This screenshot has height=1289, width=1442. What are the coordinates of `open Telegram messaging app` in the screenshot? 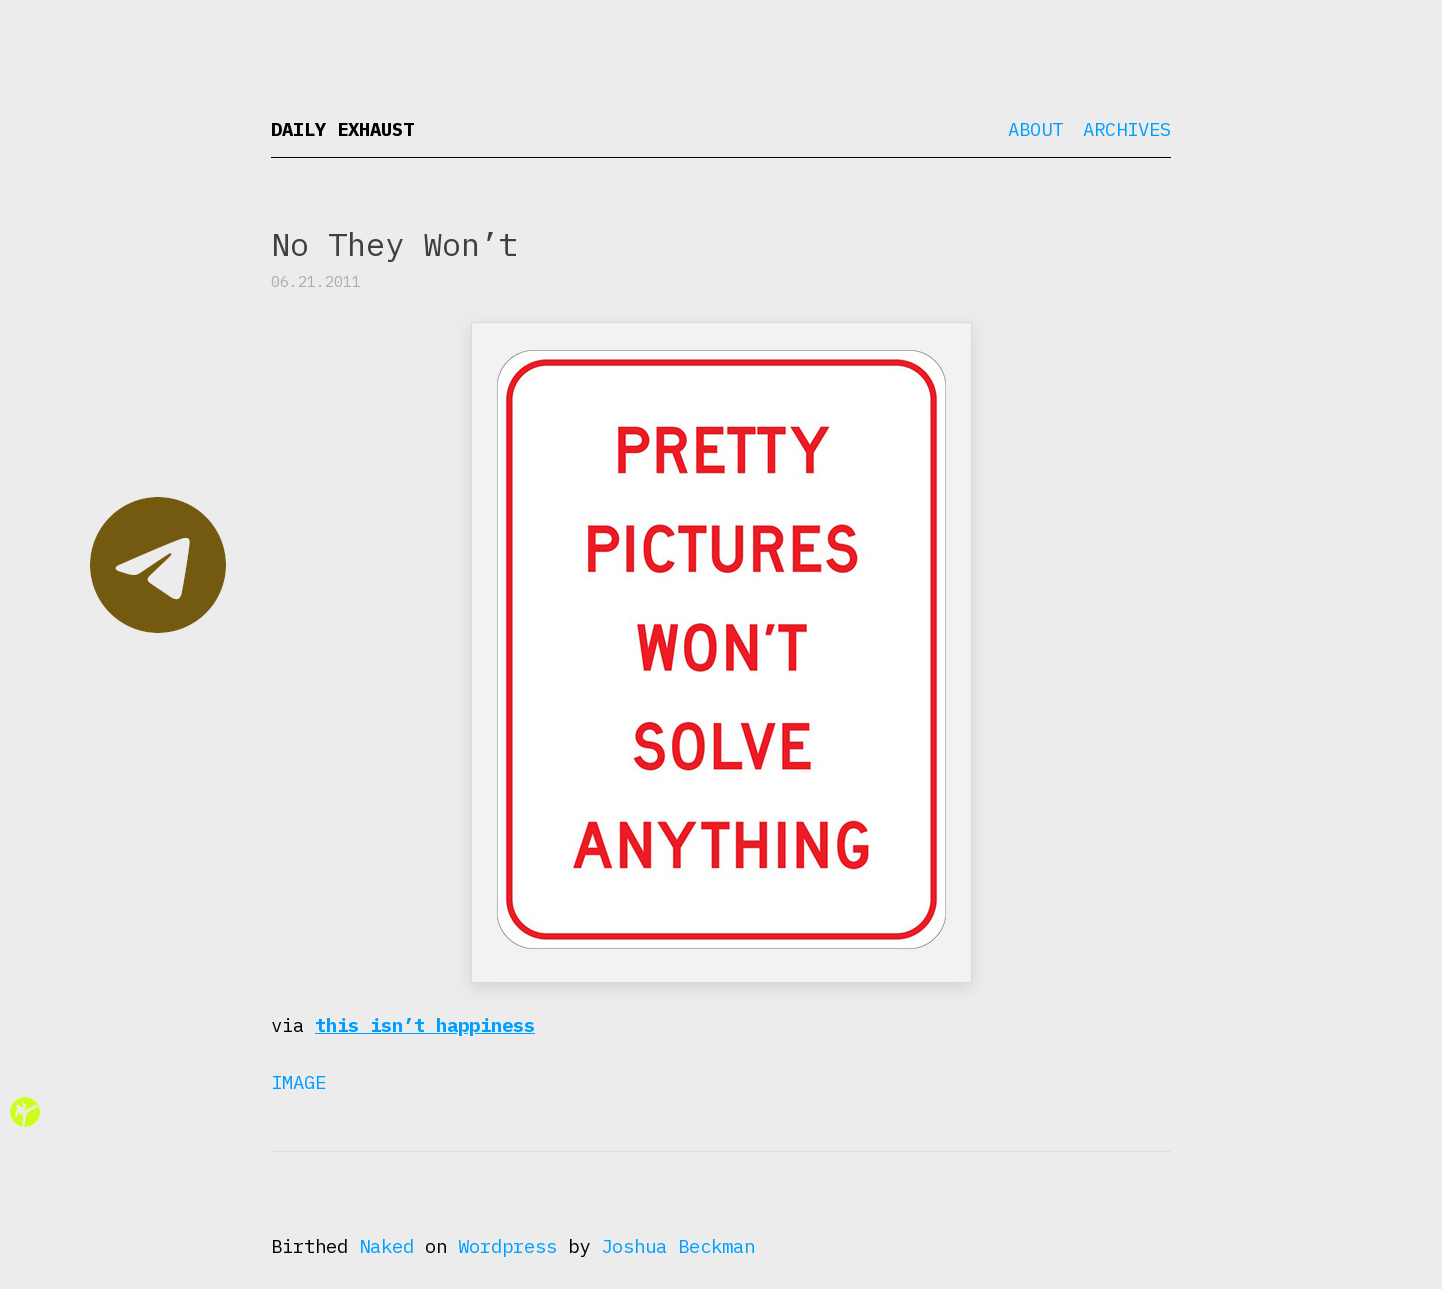 It's located at (158, 565).